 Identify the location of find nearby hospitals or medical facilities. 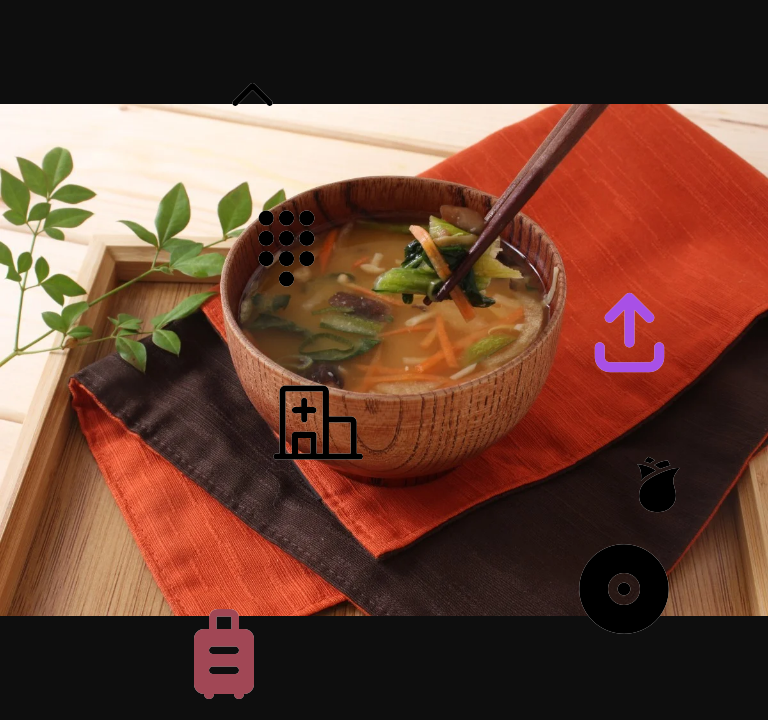
(313, 422).